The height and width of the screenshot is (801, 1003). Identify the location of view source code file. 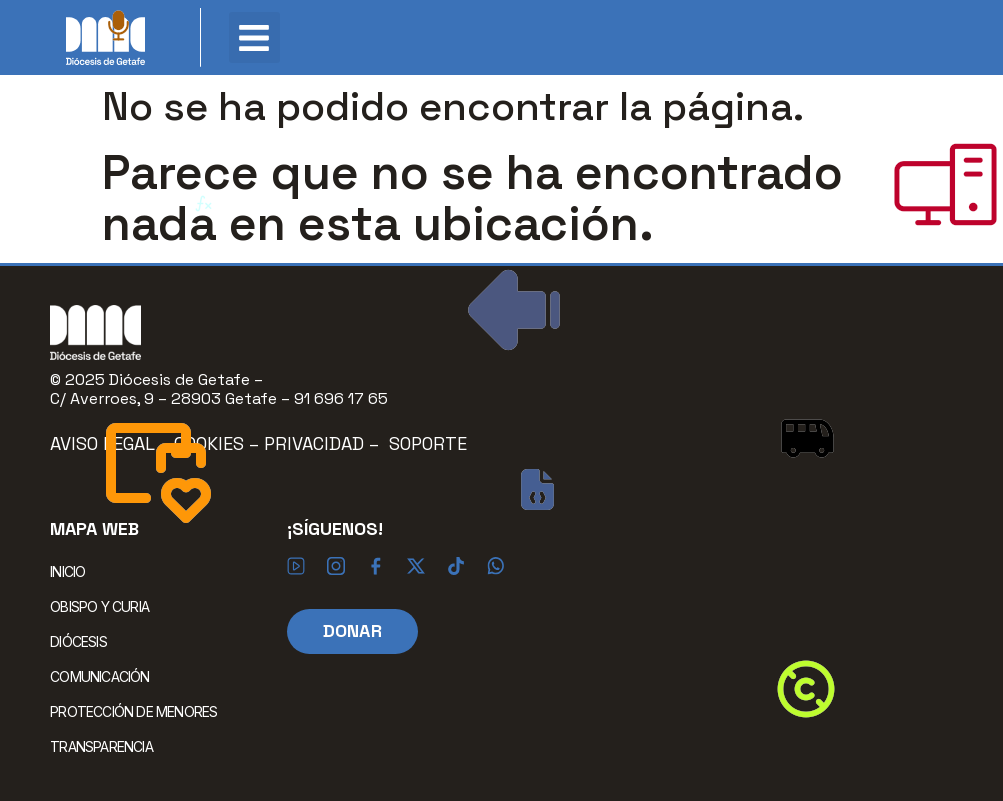
(537, 489).